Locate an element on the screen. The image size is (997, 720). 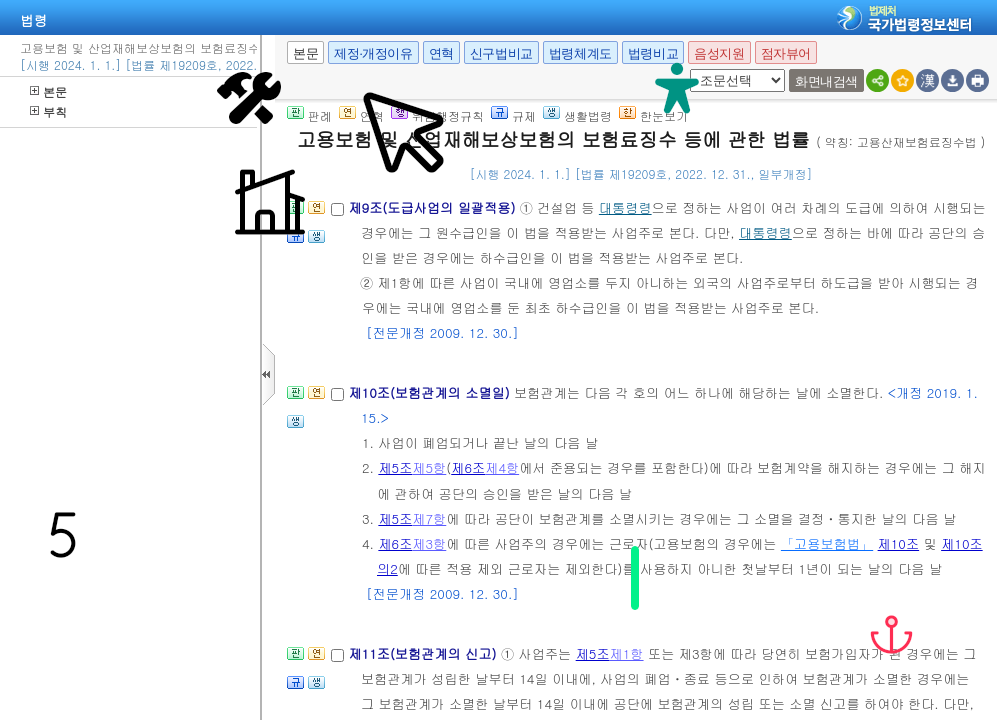
vertical divider or separator between UI elements is located at coordinates (635, 578).